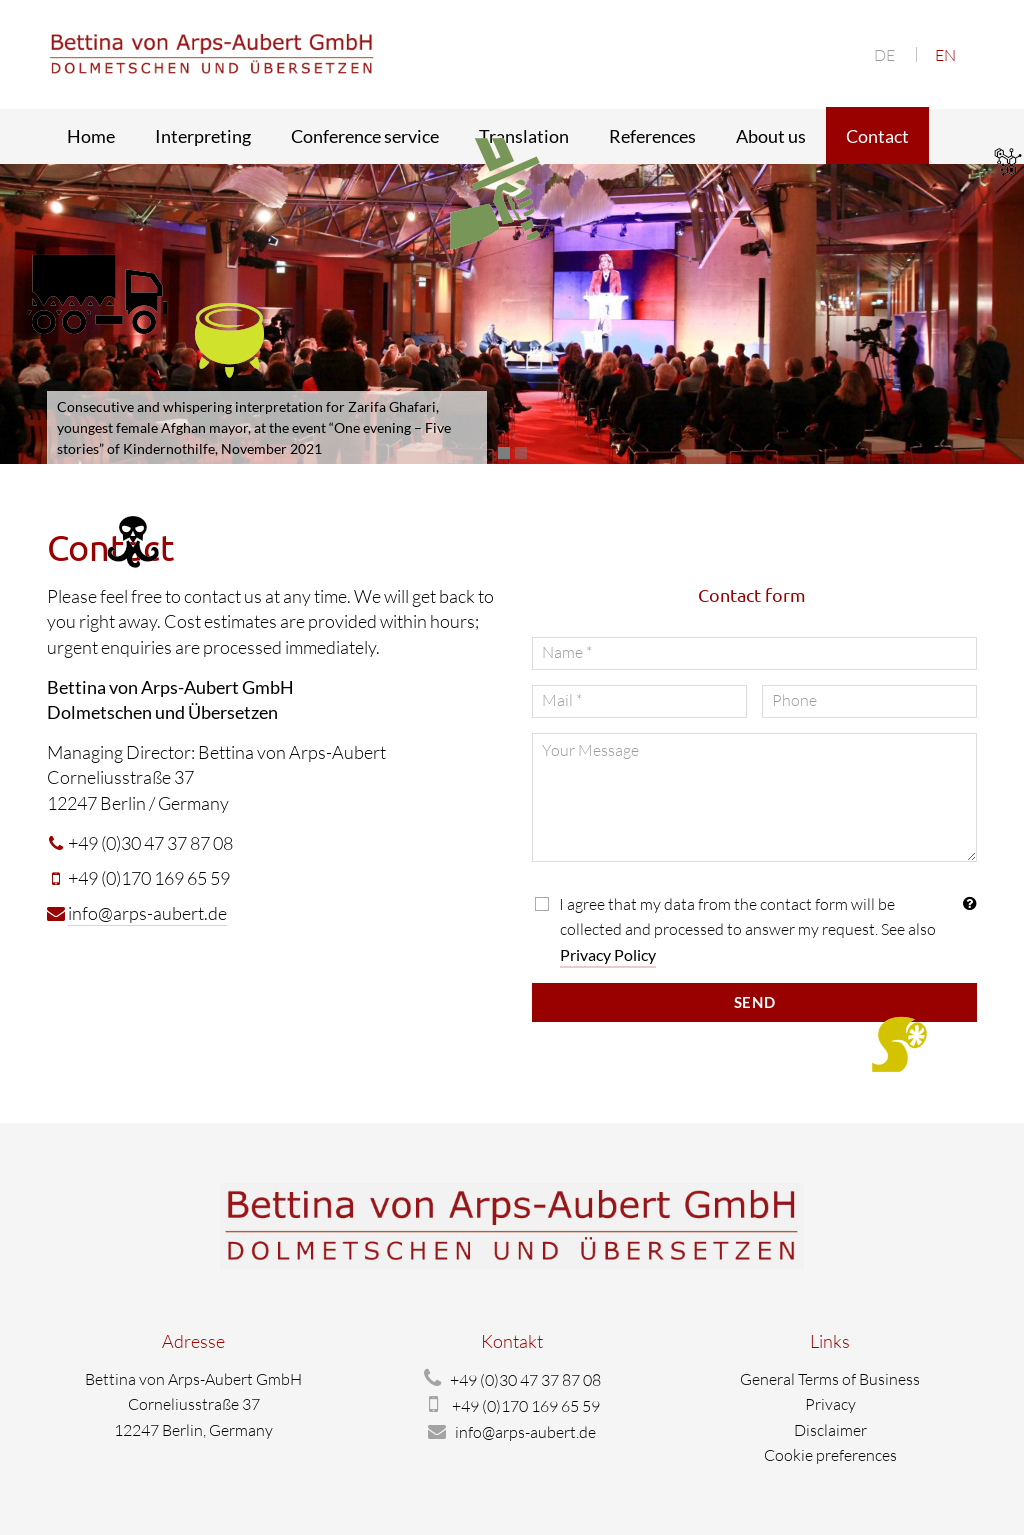 The image size is (1024, 1535). Describe the element at coordinates (1008, 162) in the screenshot. I see `view molecular or chemical structure` at that location.